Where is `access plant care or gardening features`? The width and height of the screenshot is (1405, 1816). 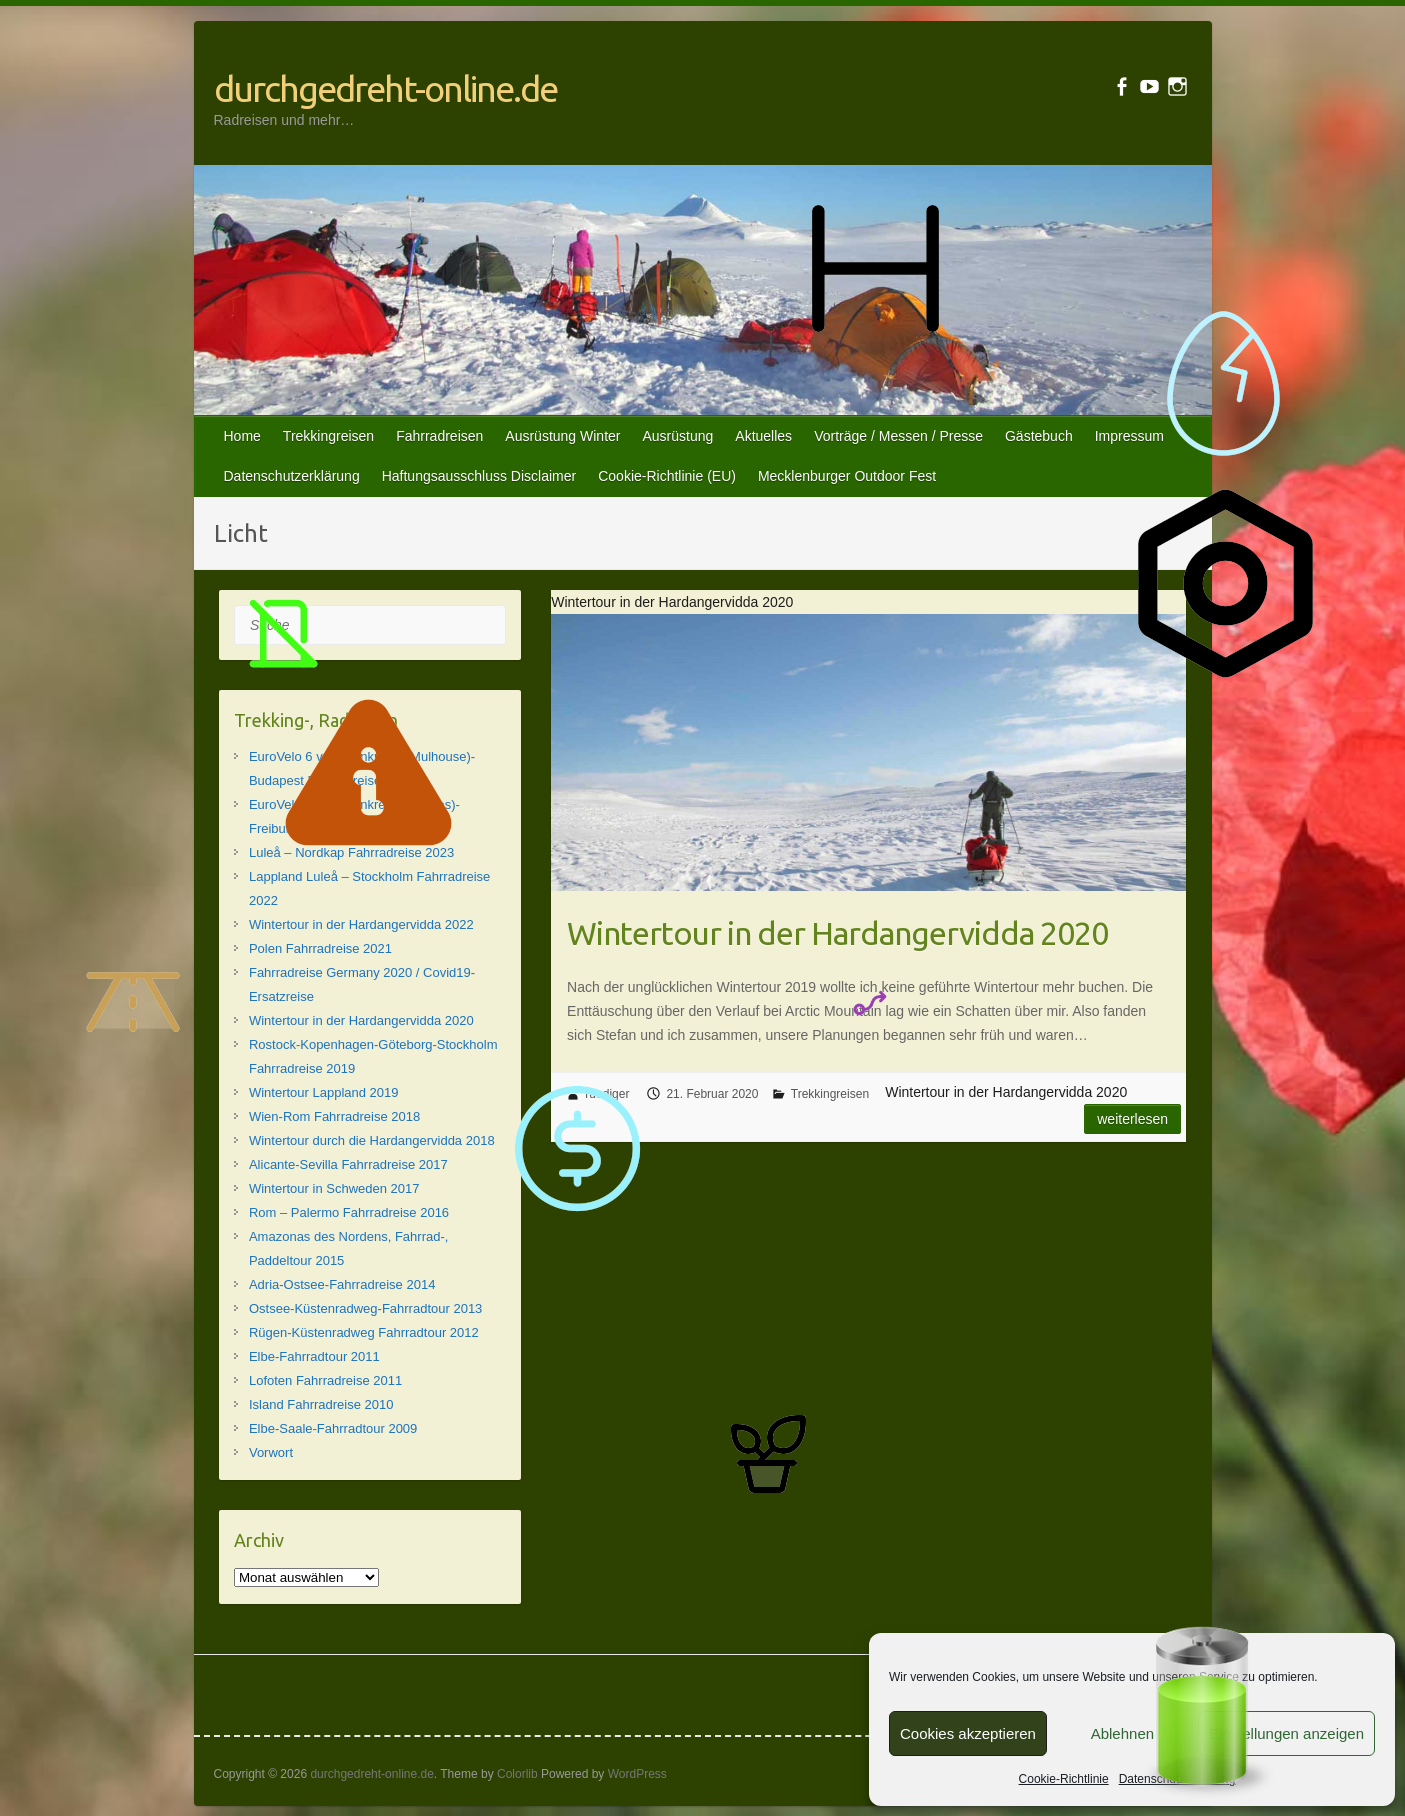 access plant care or gardening features is located at coordinates (767, 1454).